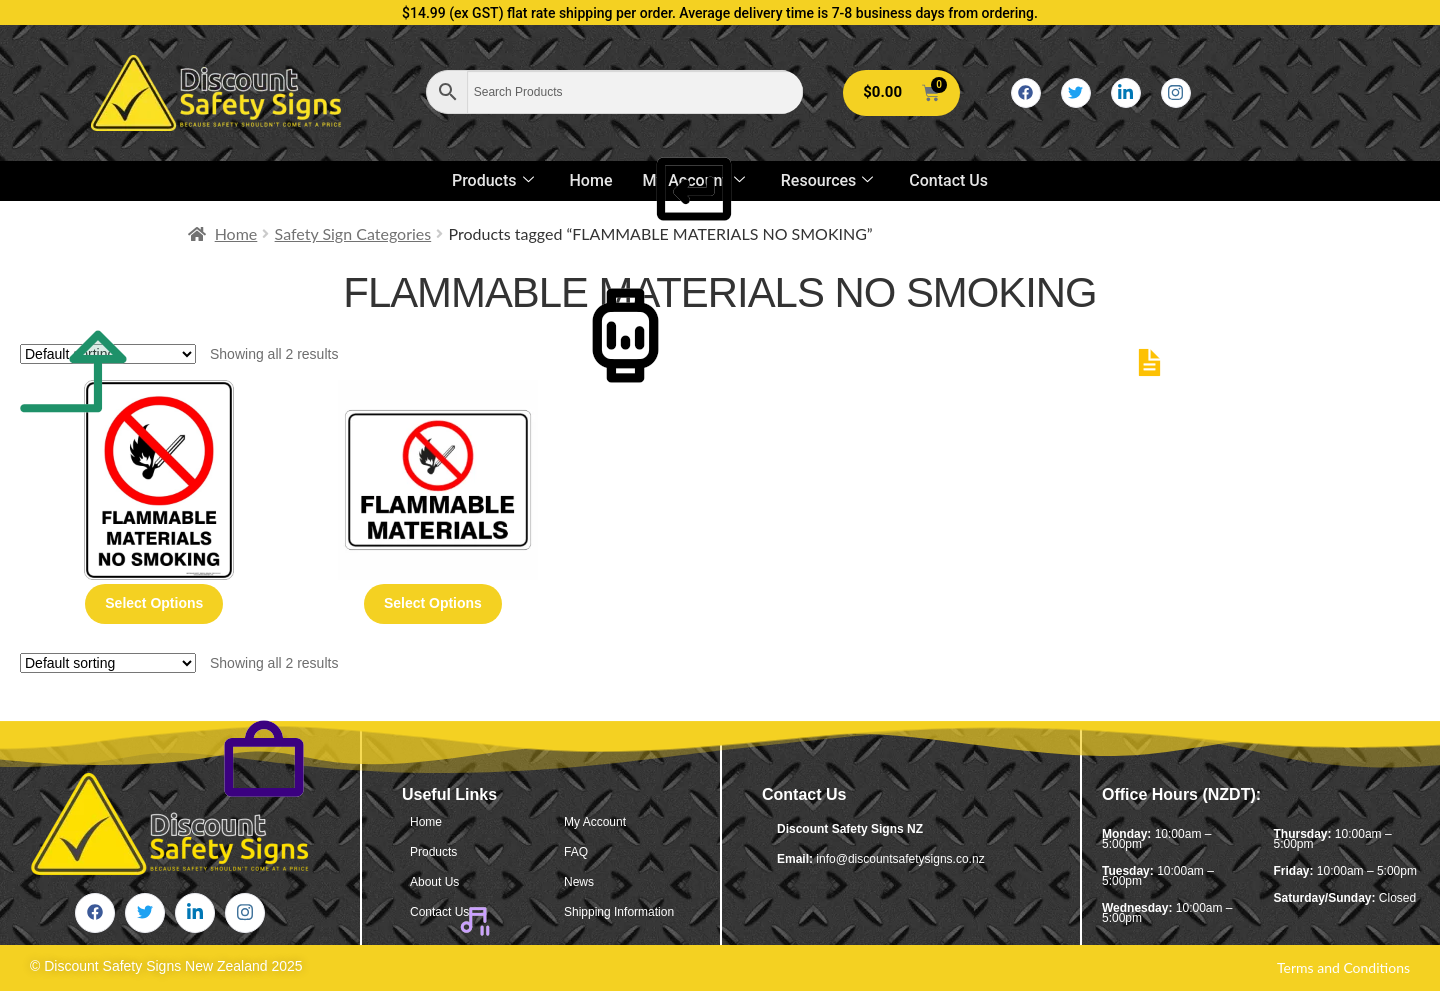 This screenshot has width=1440, height=991. What do you see at coordinates (77, 375) in the screenshot?
I see `redirect or forward content upward` at bounding box center [77, 375].